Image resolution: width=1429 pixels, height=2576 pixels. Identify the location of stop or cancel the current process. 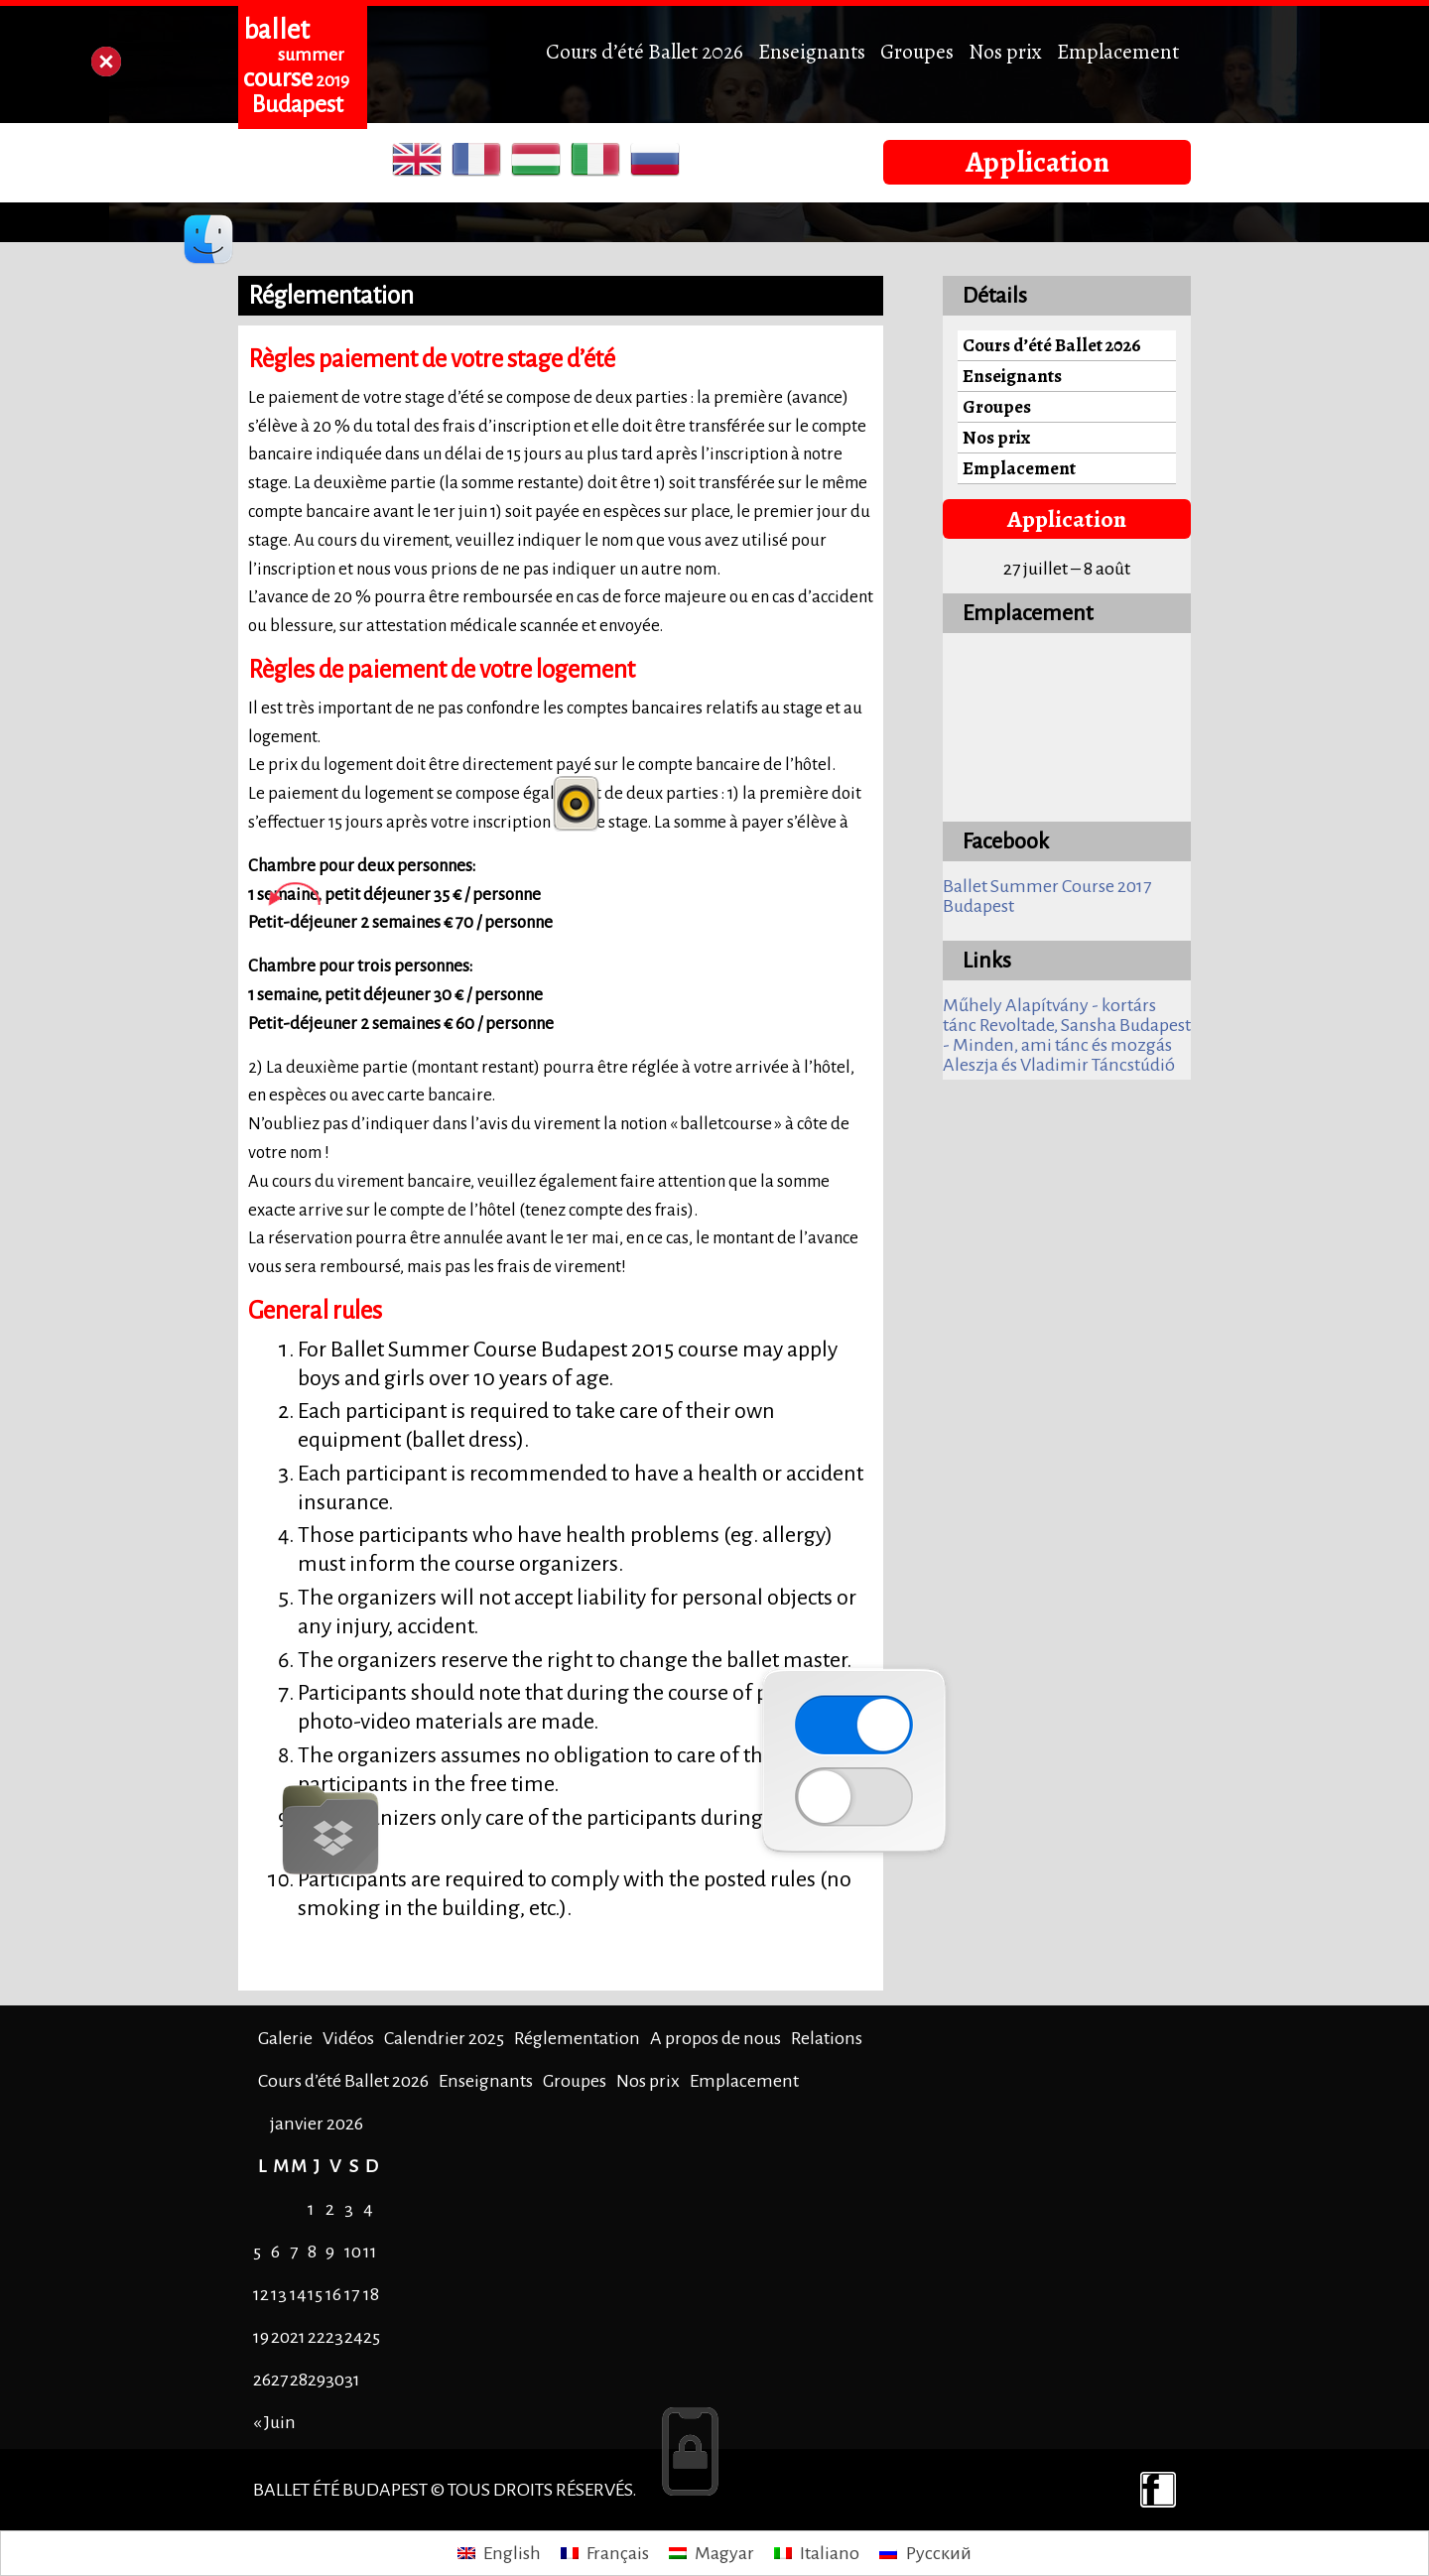
(106, 62).